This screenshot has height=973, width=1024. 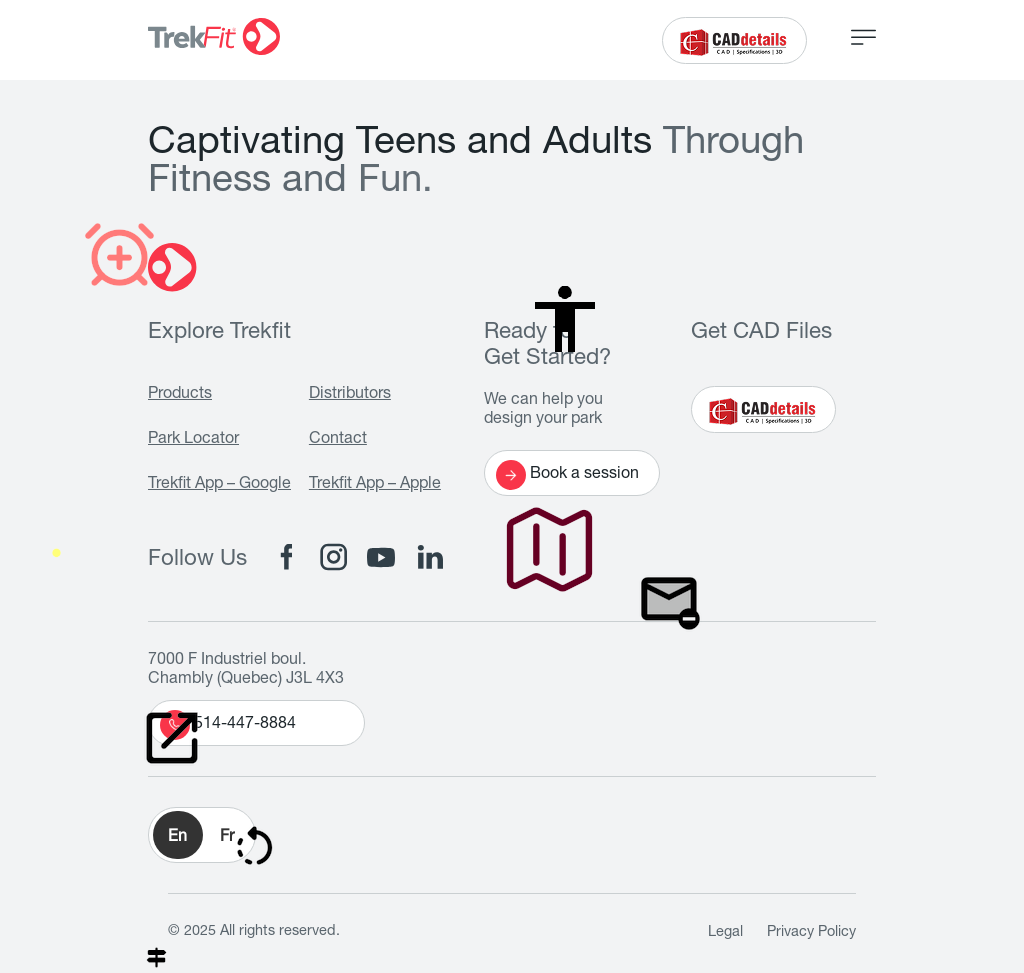 What do you see at coordinates (565, 319) in the screenshot?
I see `access accessibility settings` at bounding box center [565, 319].